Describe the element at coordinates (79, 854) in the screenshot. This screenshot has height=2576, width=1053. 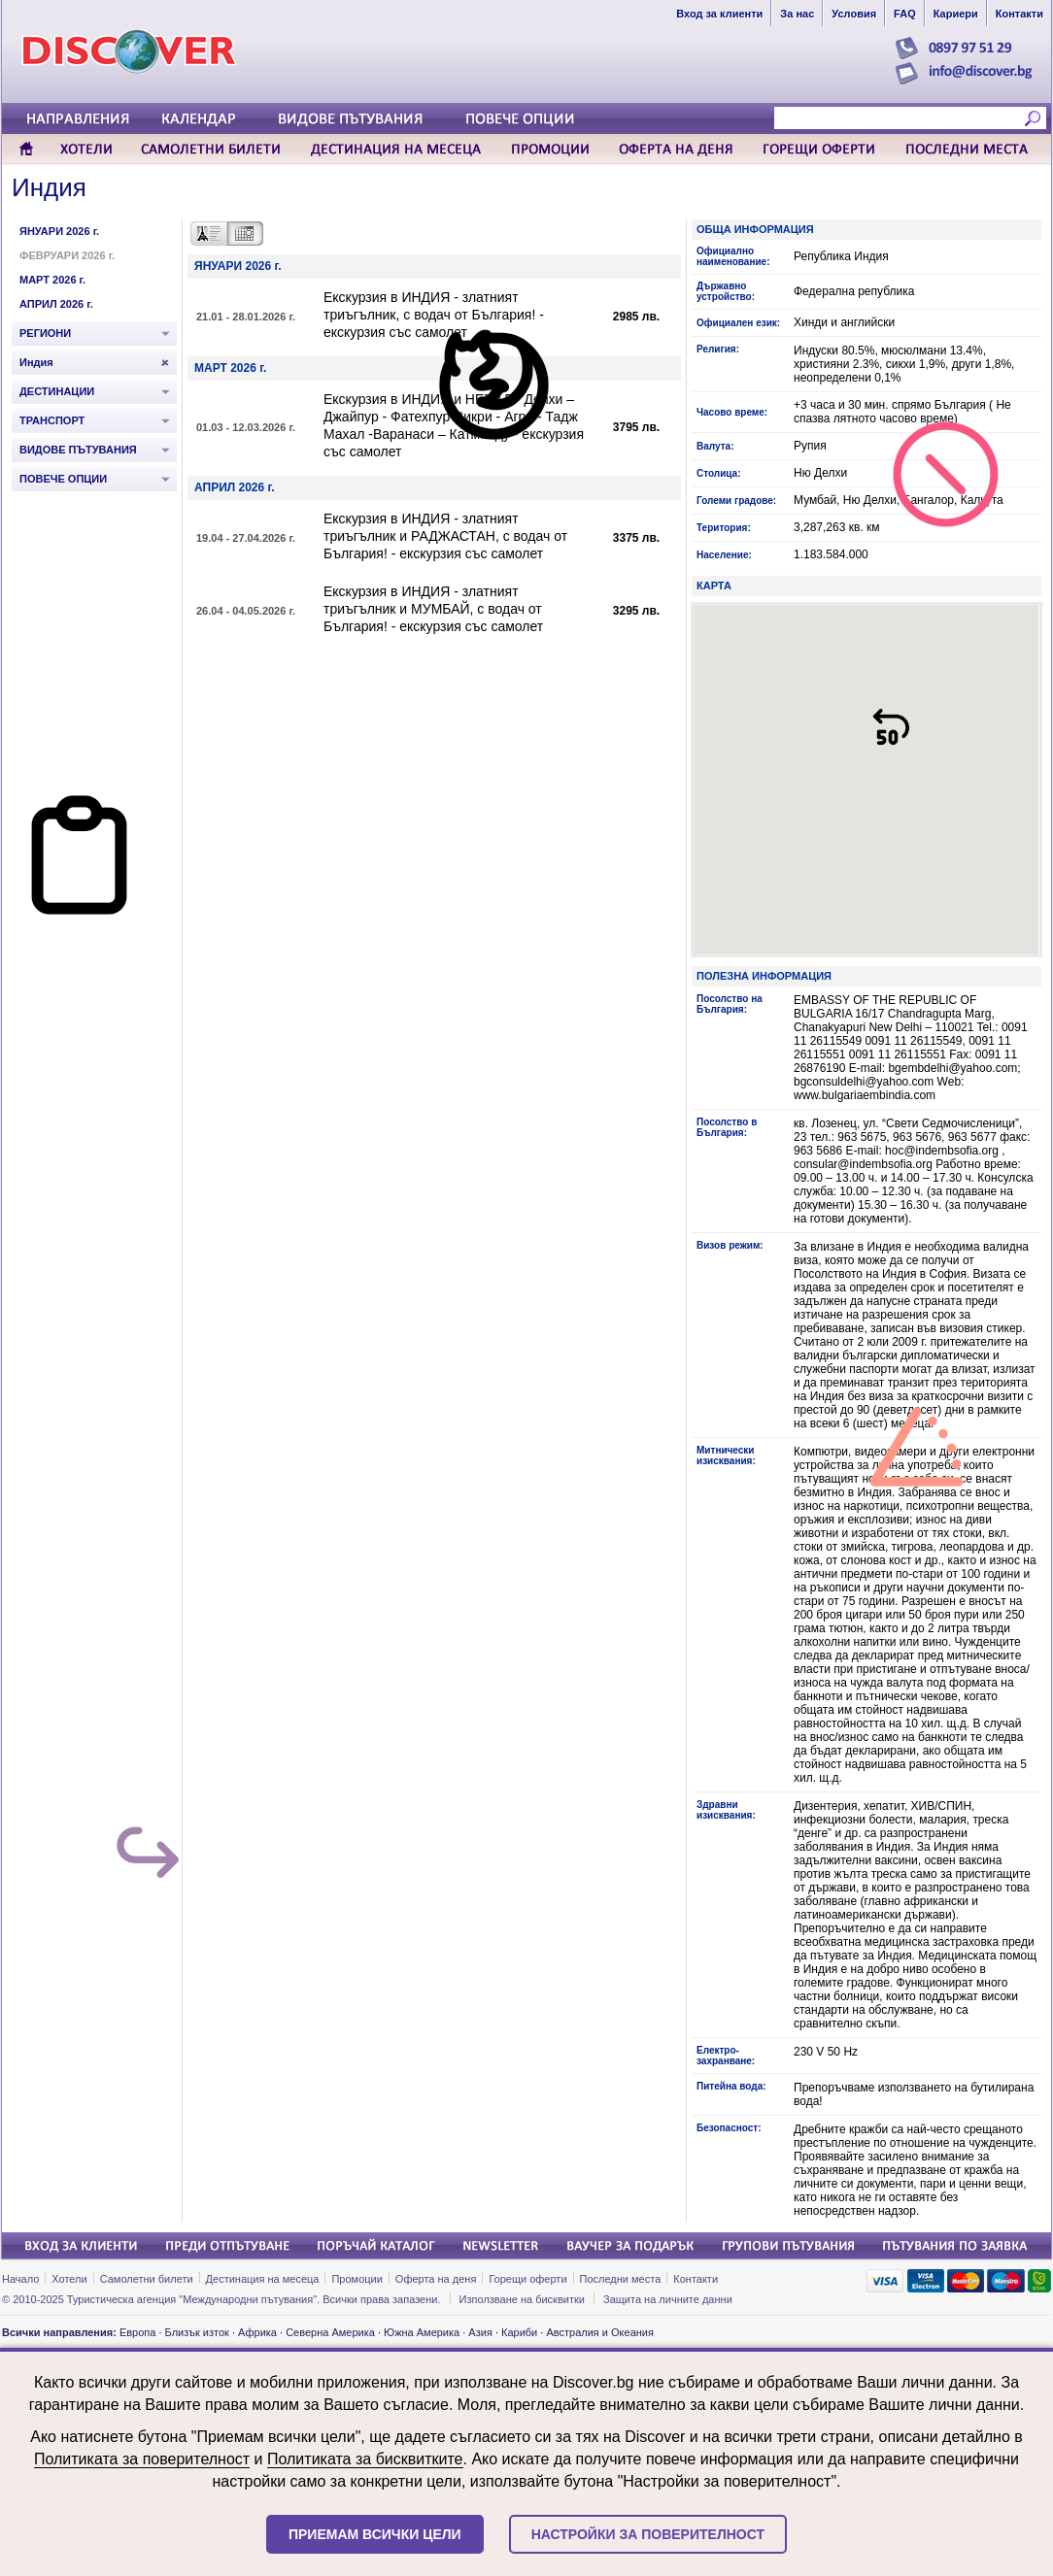
I see `copy to clipboard` at that location.